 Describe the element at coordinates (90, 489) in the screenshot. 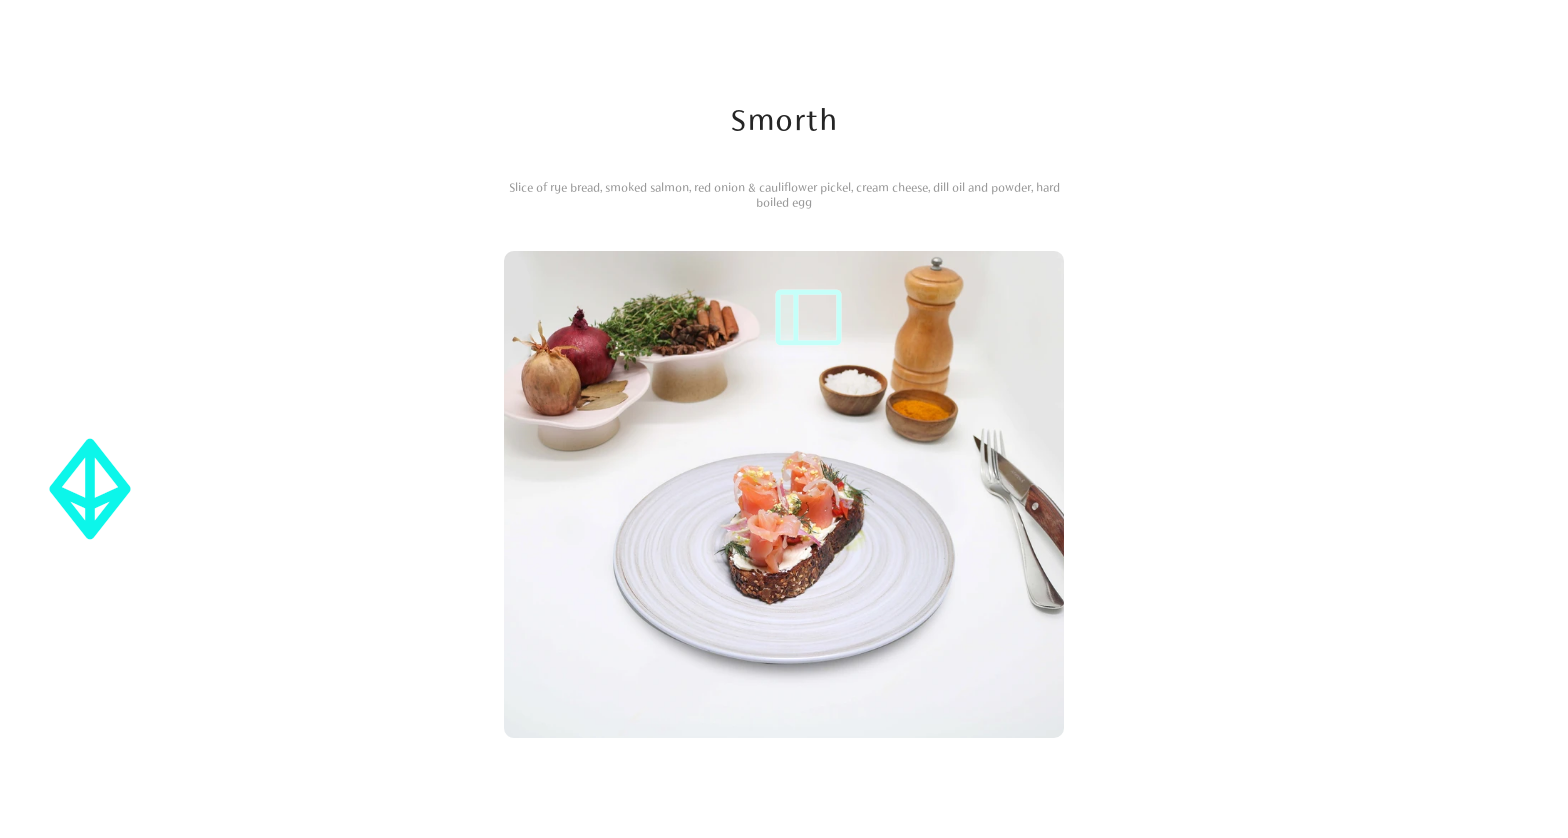

I see `ethereum cryptocurrency symbol` at that location.